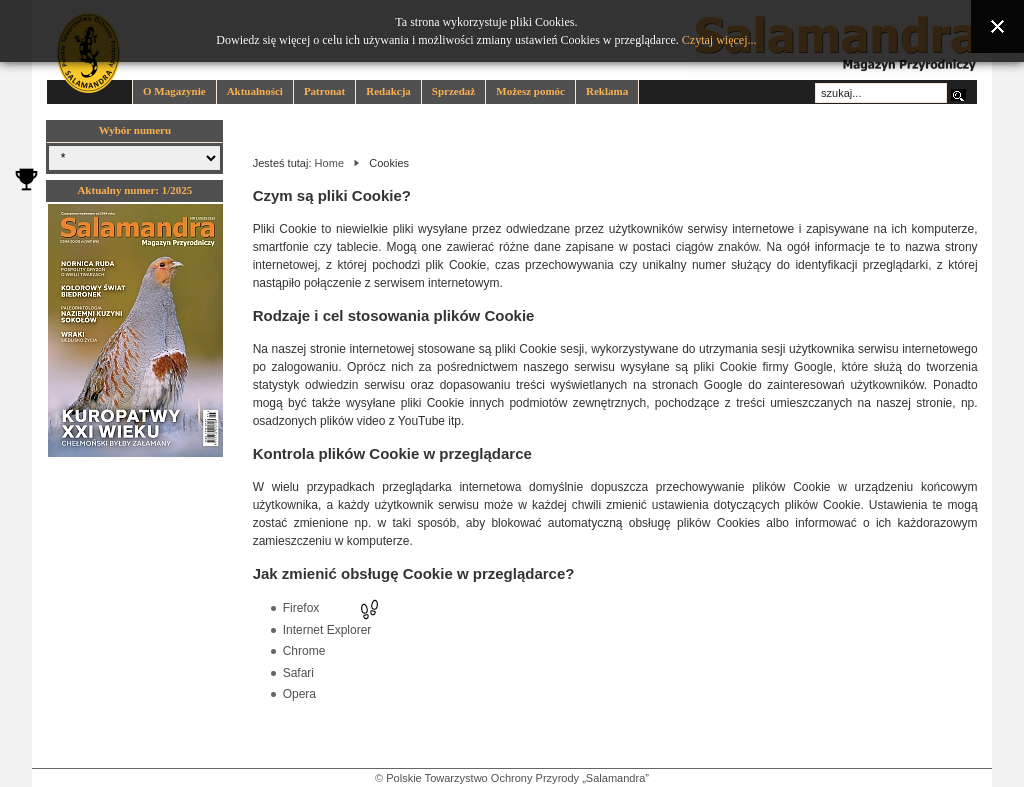 This screenshot has height=787, width=1024. I want to click on view your achievements or awards, so click(26, 179).